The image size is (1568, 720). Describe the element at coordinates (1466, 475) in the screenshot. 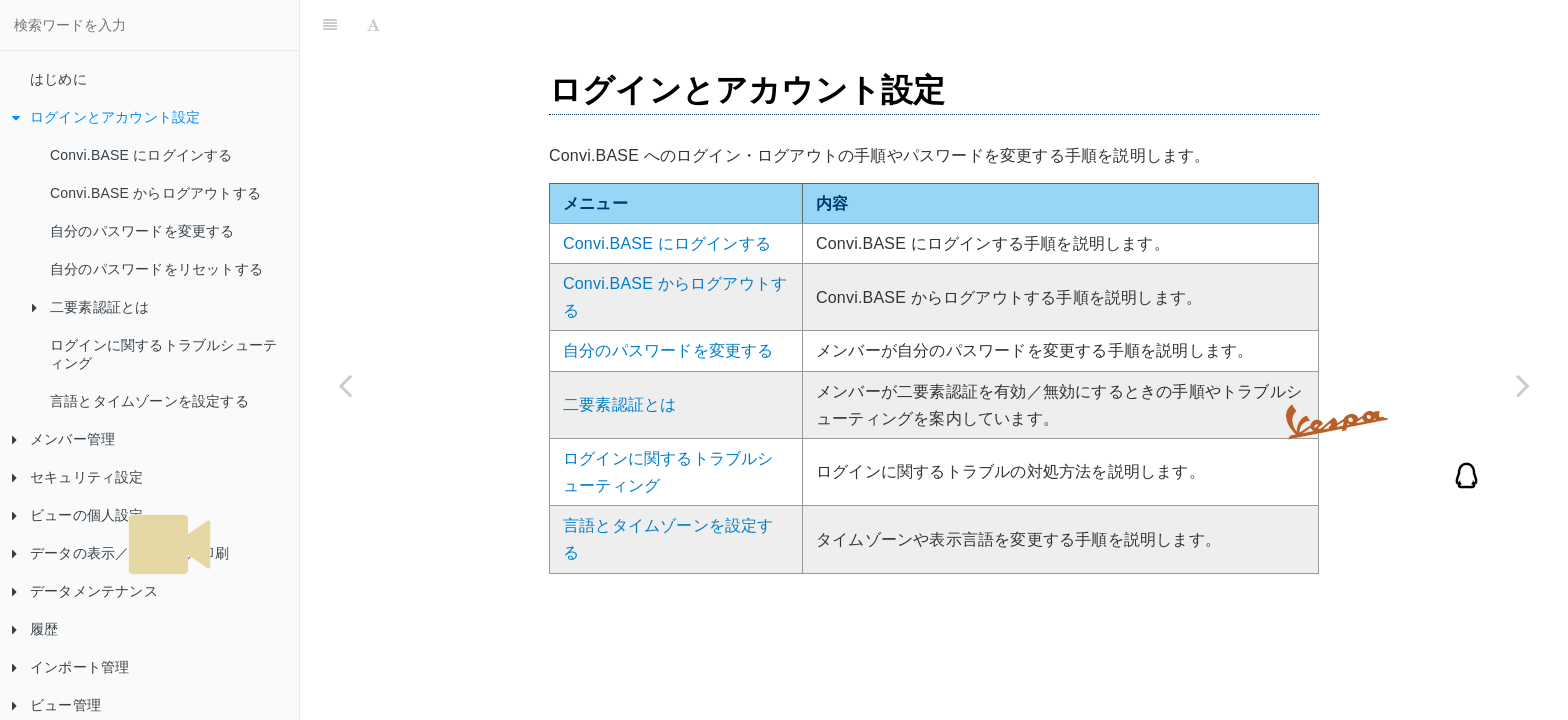

I see `open QQ messenger app` at that location.